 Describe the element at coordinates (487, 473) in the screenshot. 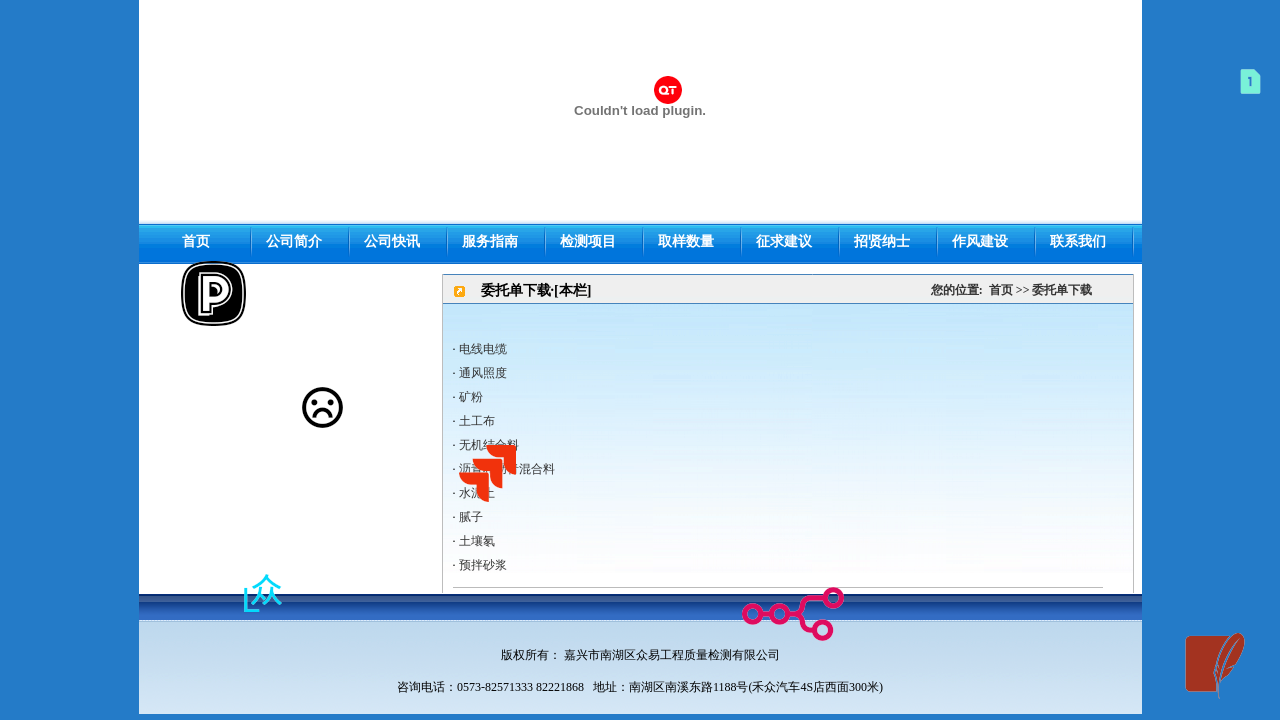

I see `open Jira project management` at that location.